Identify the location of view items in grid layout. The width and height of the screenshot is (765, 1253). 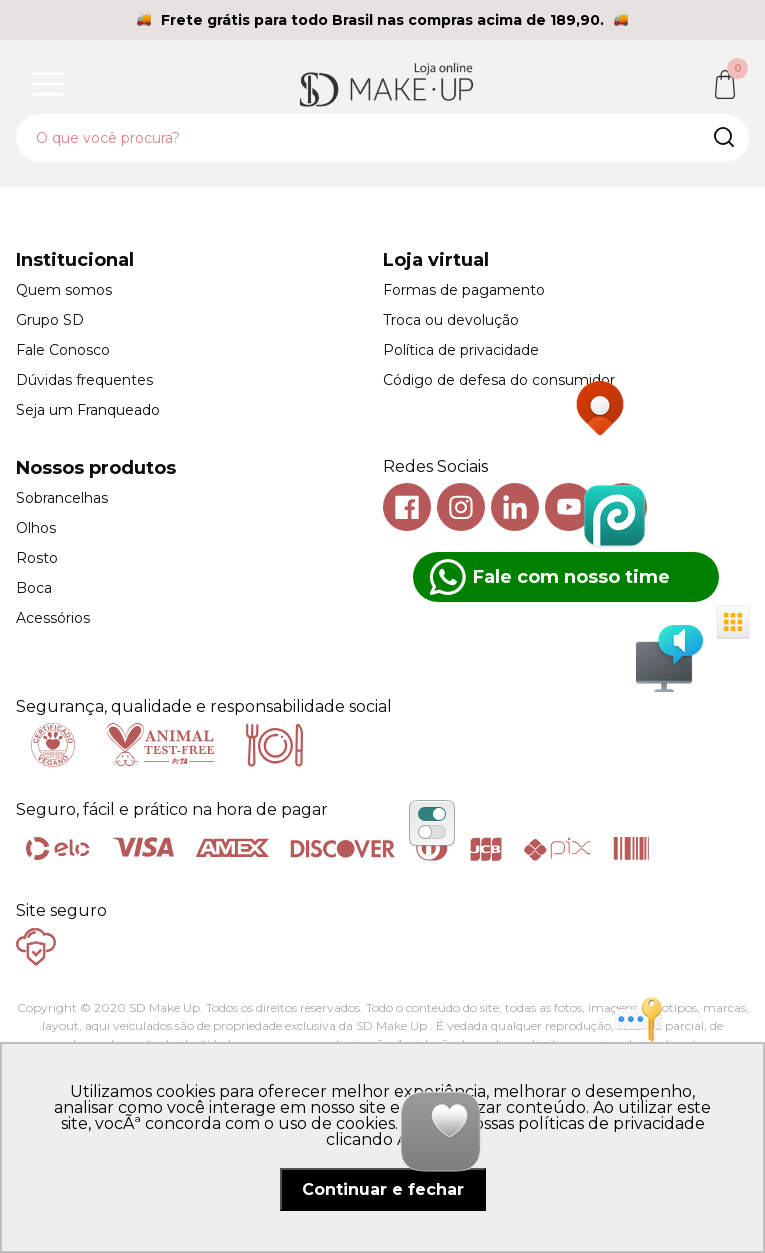
(733, 622).